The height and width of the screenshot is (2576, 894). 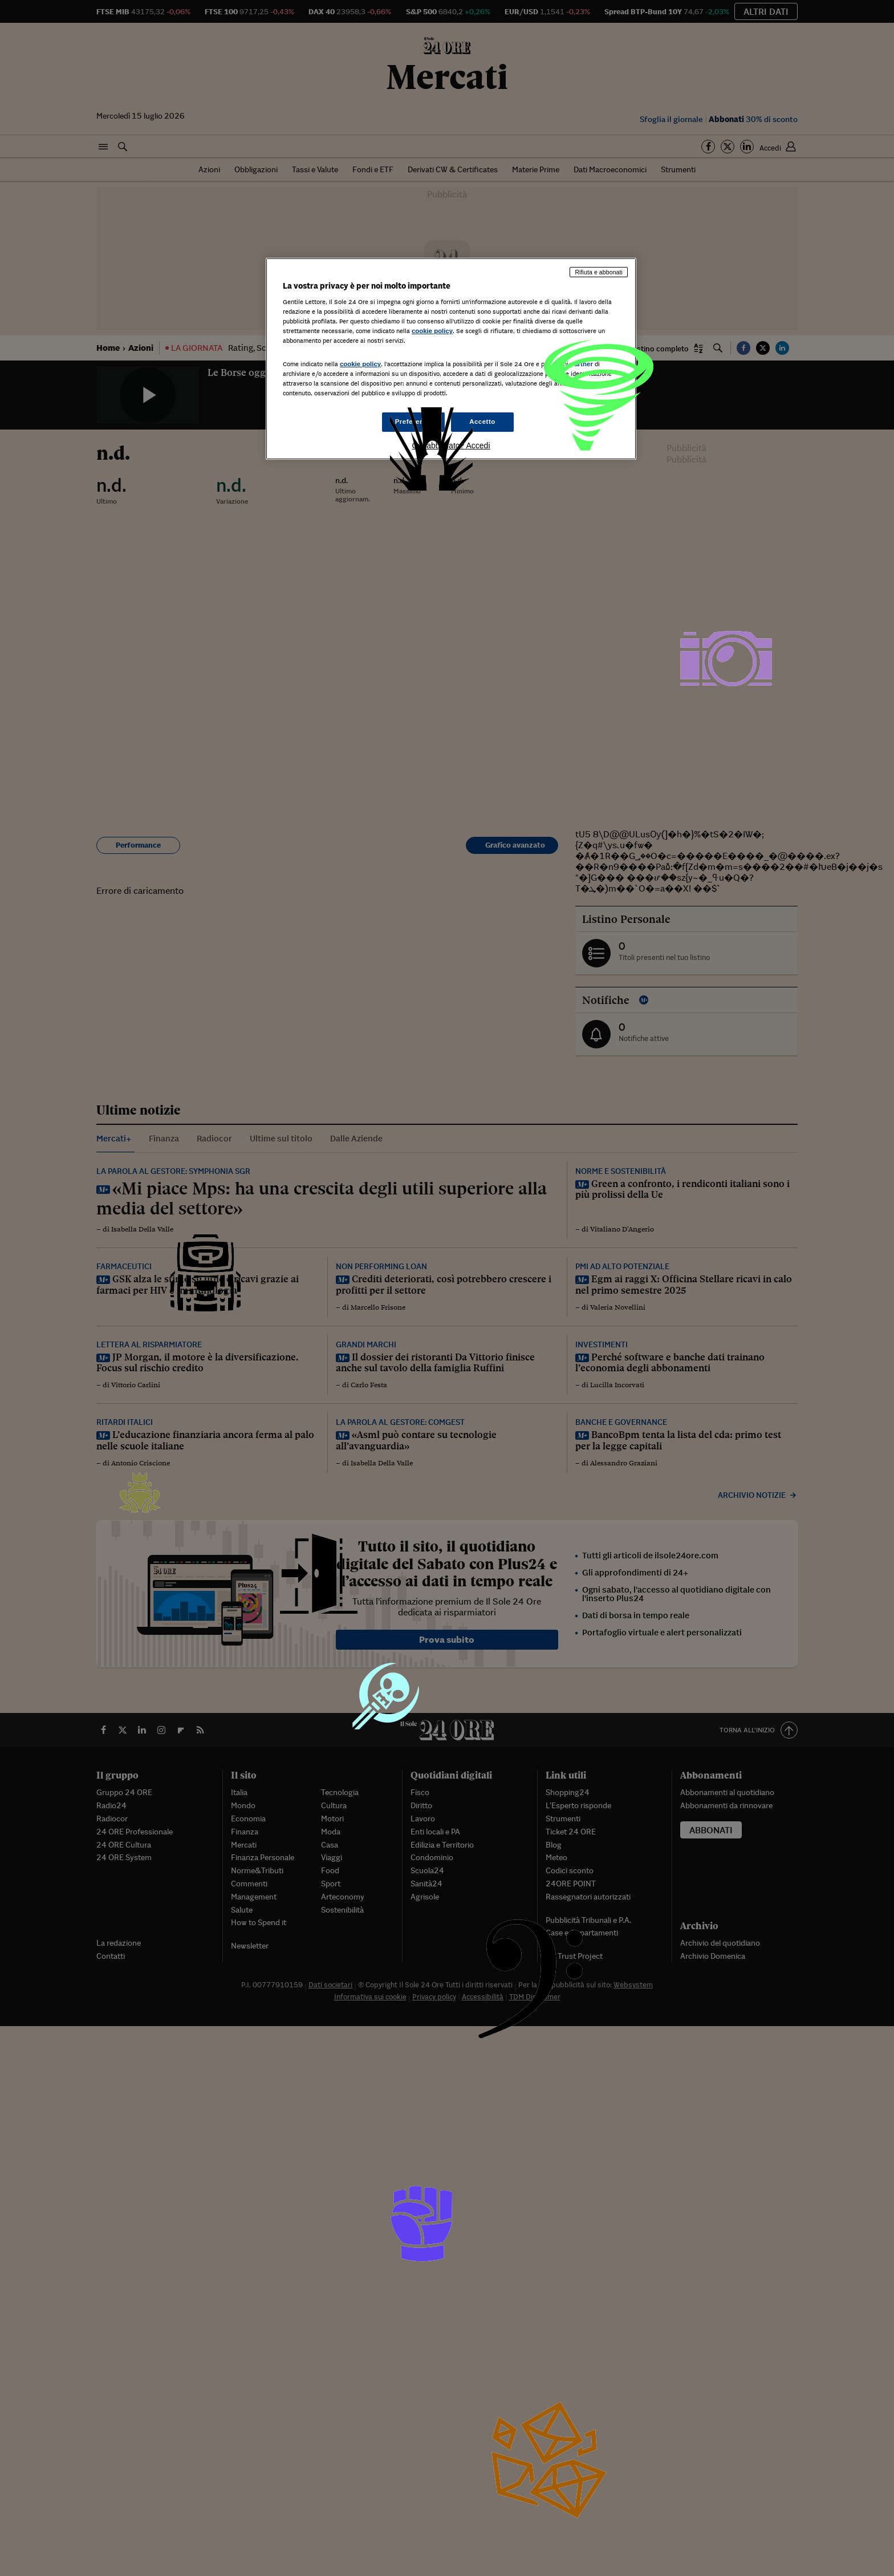 I want to click on indicates wind or tornado weather condition, so click(x=599, y=395).